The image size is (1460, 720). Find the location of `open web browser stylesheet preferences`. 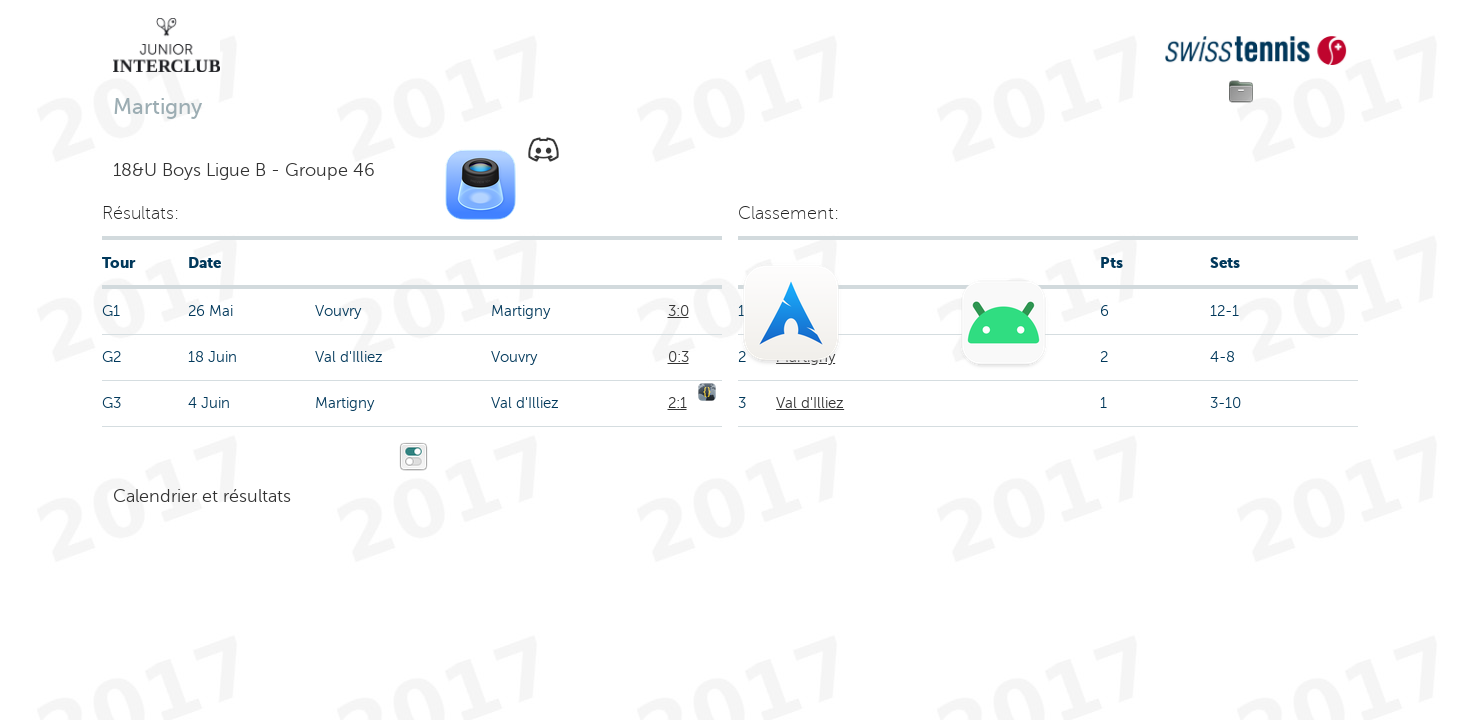

open web browser stylesheet preferences is located at coordinates (707, 392).